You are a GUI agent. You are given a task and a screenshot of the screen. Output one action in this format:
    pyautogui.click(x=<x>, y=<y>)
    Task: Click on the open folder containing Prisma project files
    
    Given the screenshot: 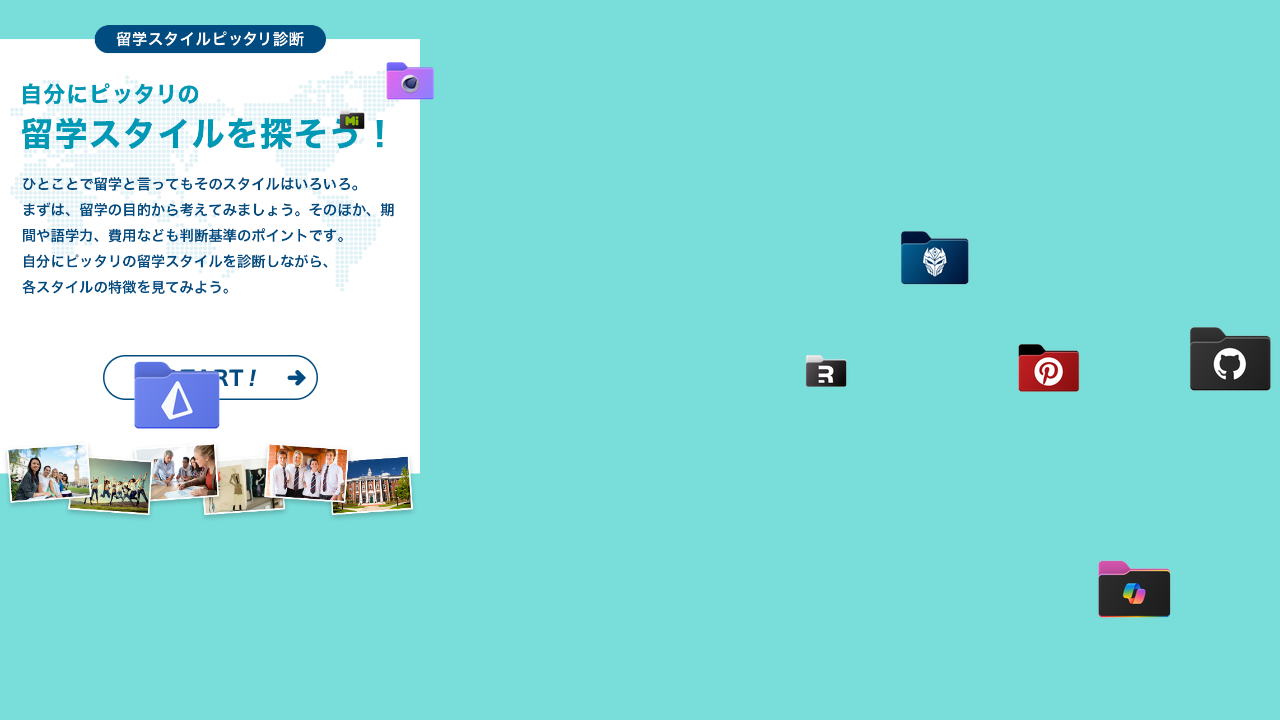 What is the action you would take?
    pyautogui.click(x=176, y=397)
    